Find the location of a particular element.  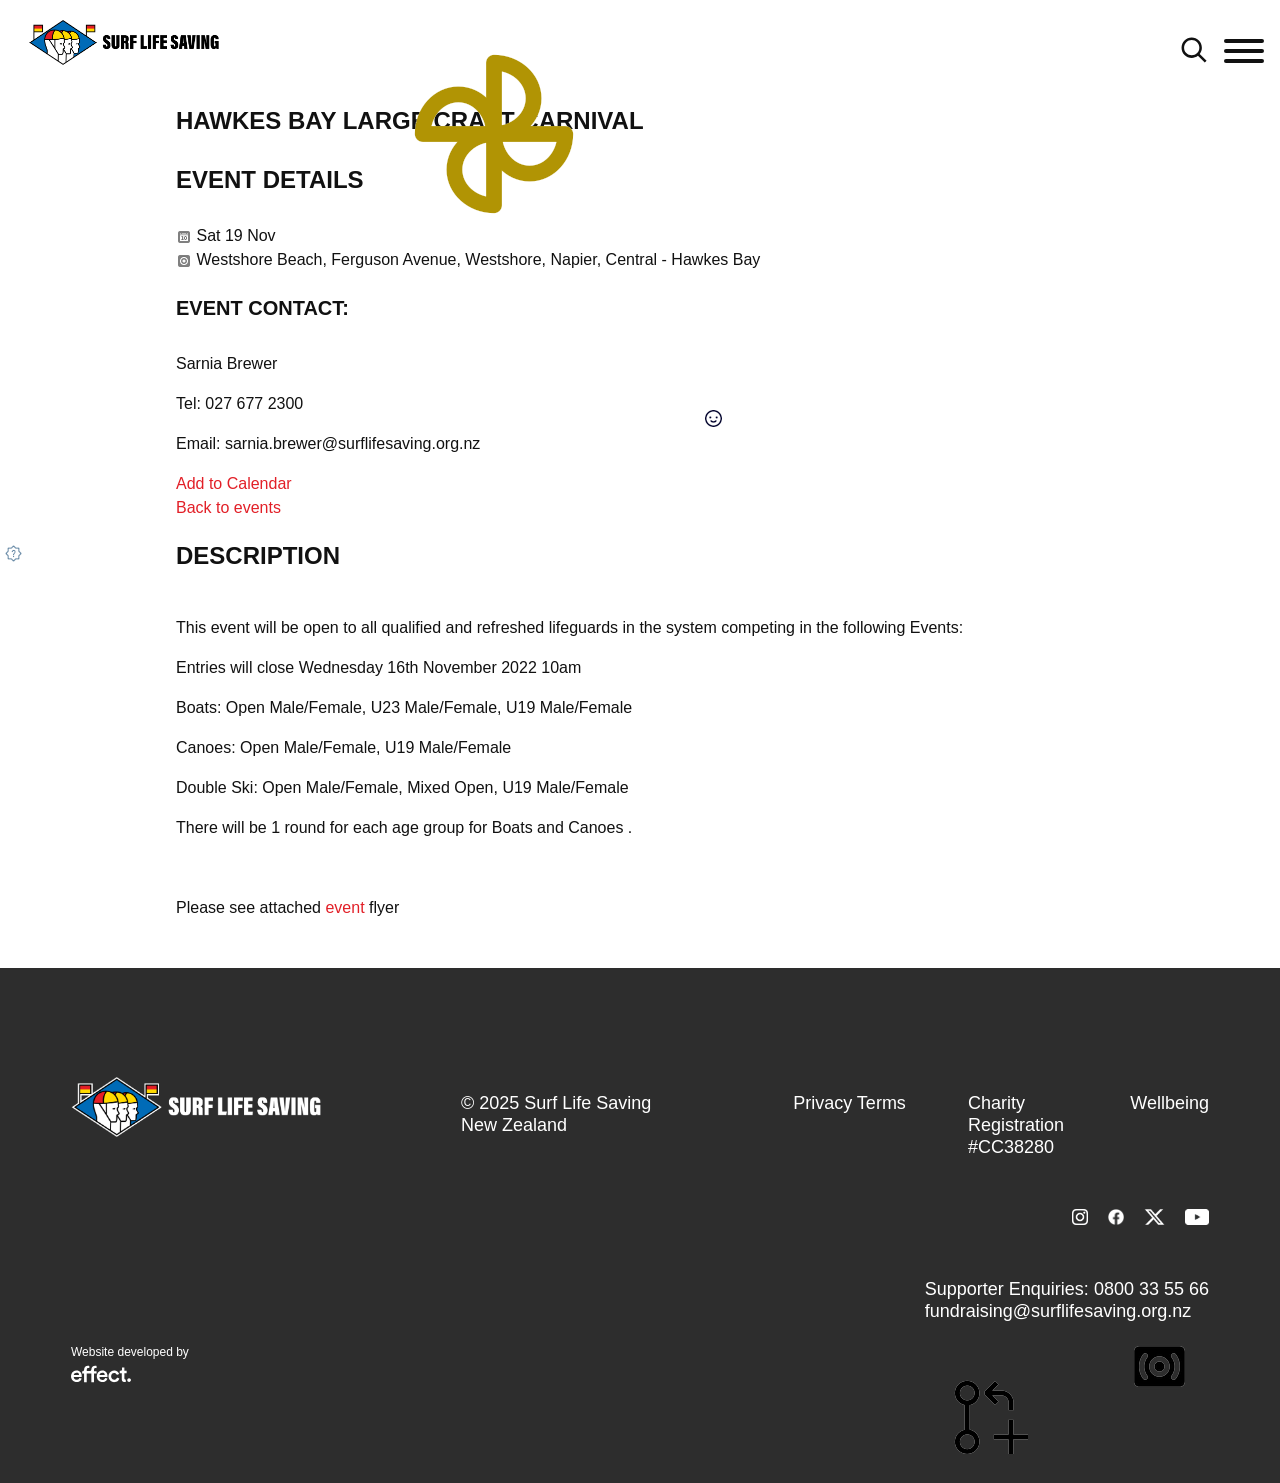

add emoji or reaction to content is located at coordinates (713, 418).